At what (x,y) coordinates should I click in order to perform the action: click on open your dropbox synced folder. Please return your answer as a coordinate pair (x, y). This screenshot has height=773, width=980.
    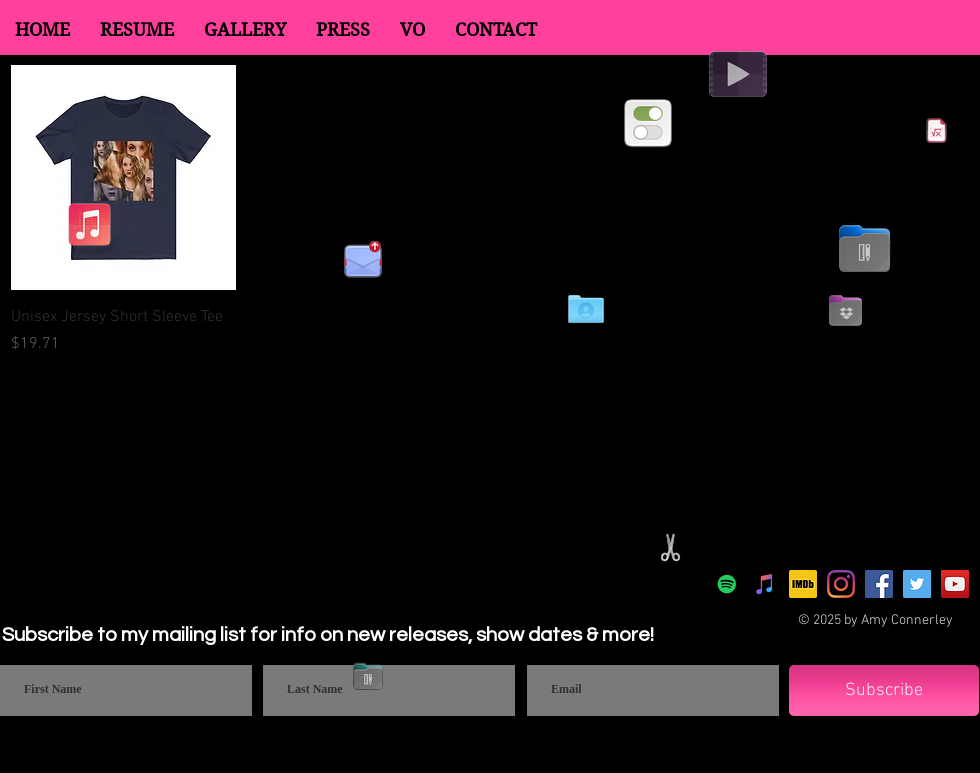
    Looking at the image, I should click on (845, 310).